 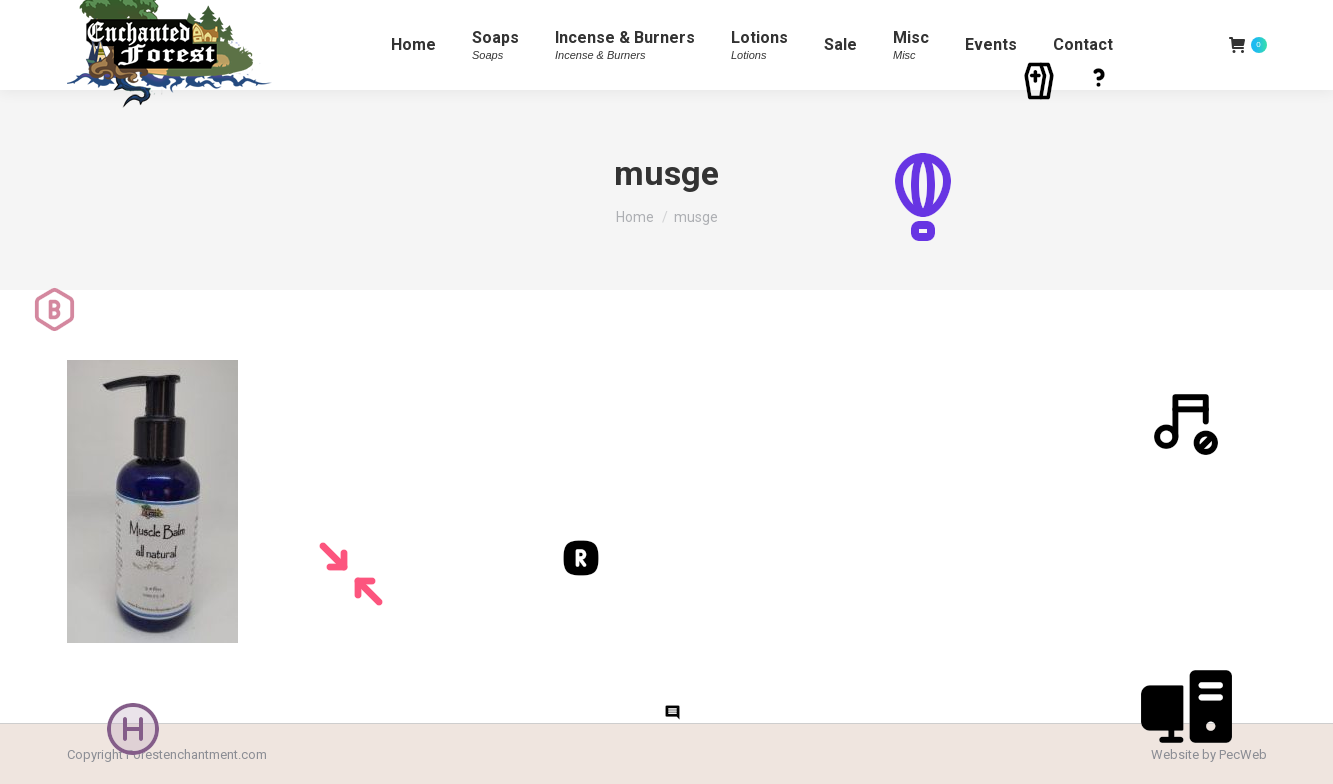 What do you see at coordinates (351, 574) in the screenshot?
I see `minimize or reduce window size` at bounding box center [351, 574].